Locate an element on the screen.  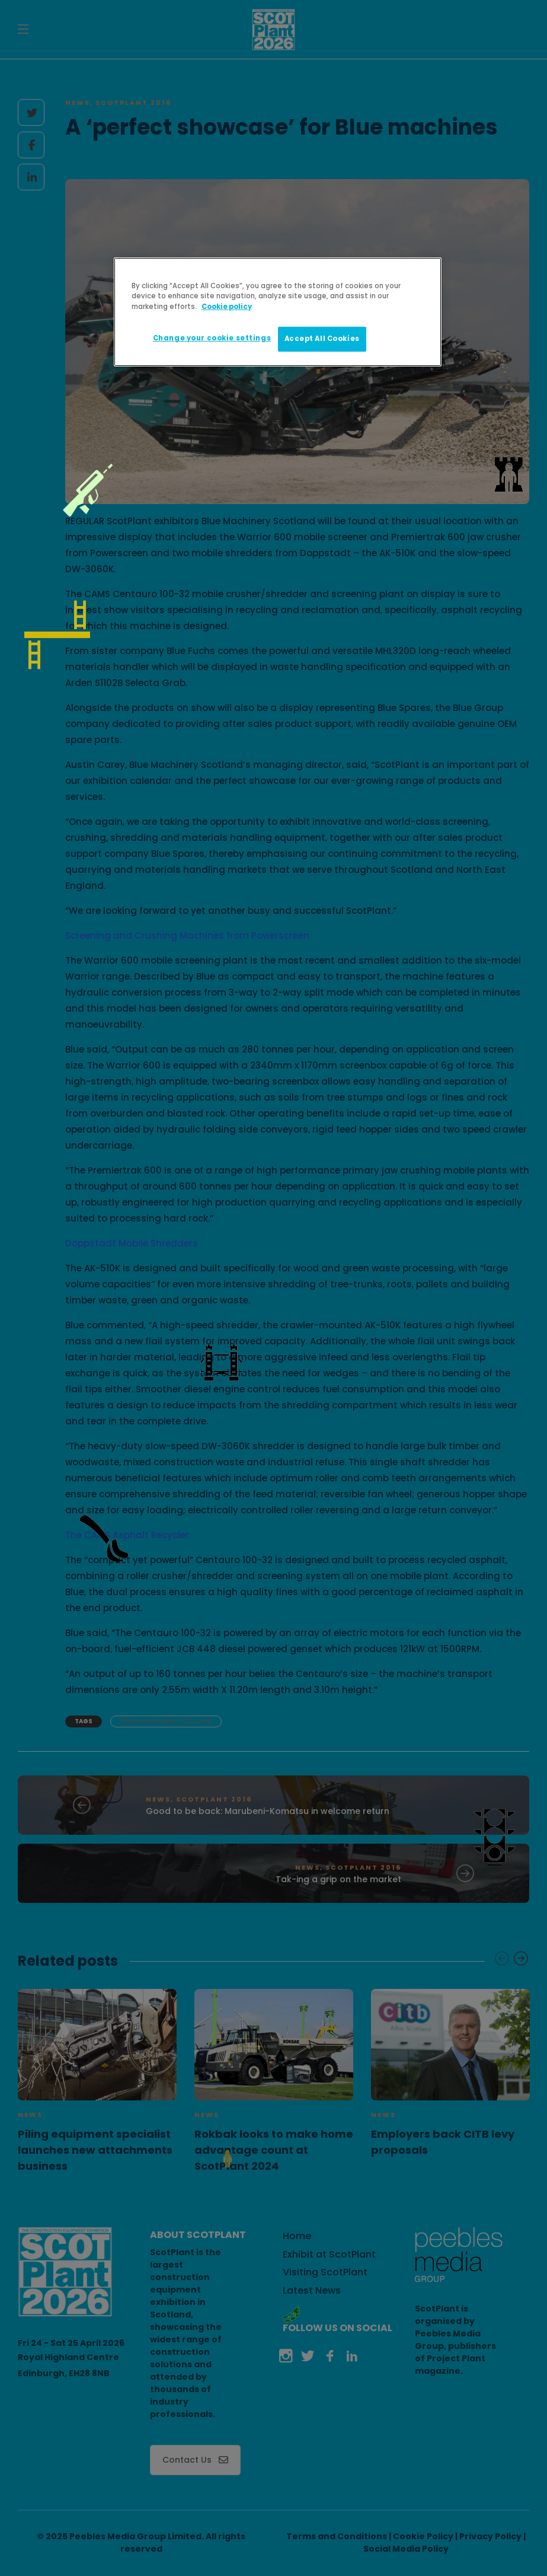
access defensive structures or fortifications is located at coordinates (508, 474).